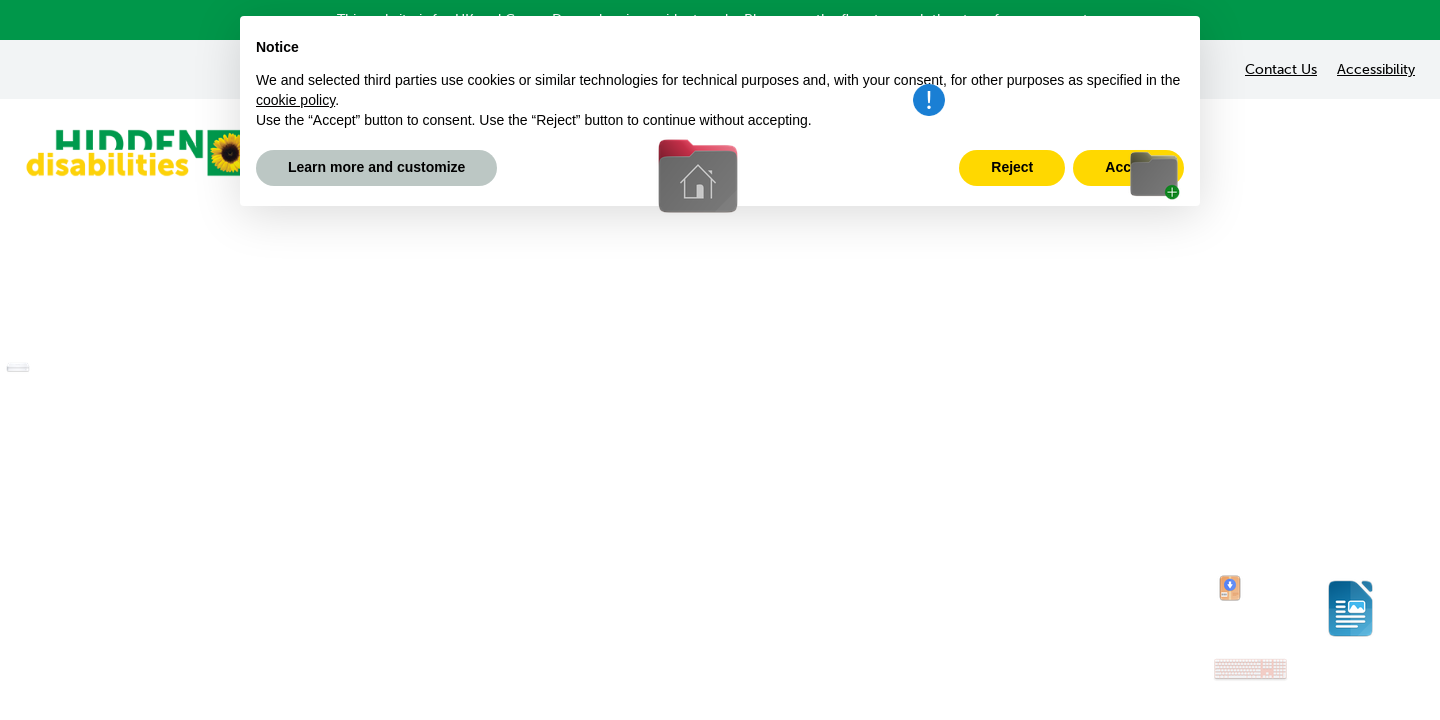  What do you see at coordinates (18, 365) in the screenshot?
I see `access airport extreme router settings` at bounding box center [18, 365].